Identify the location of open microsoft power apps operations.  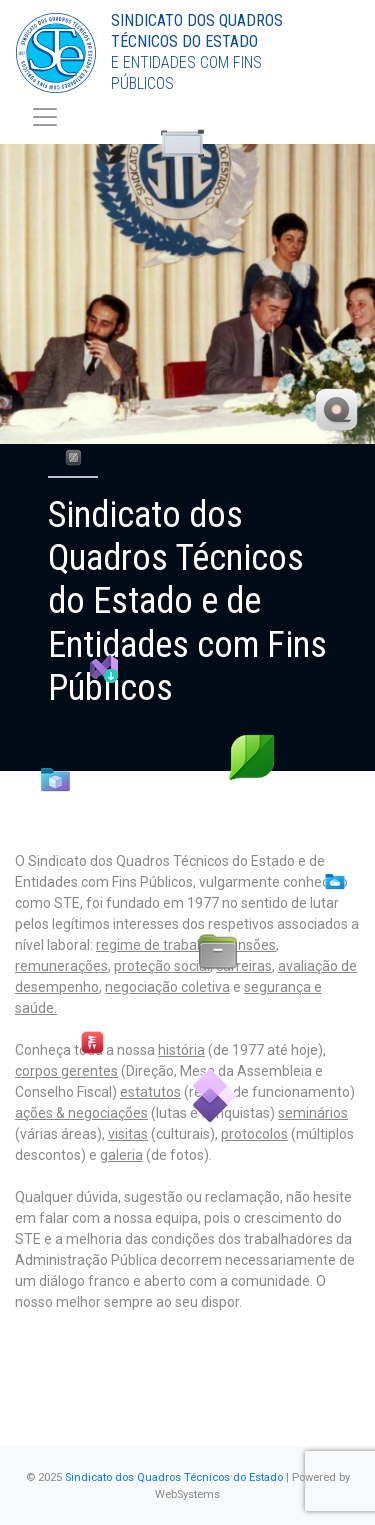
(213, 1095).